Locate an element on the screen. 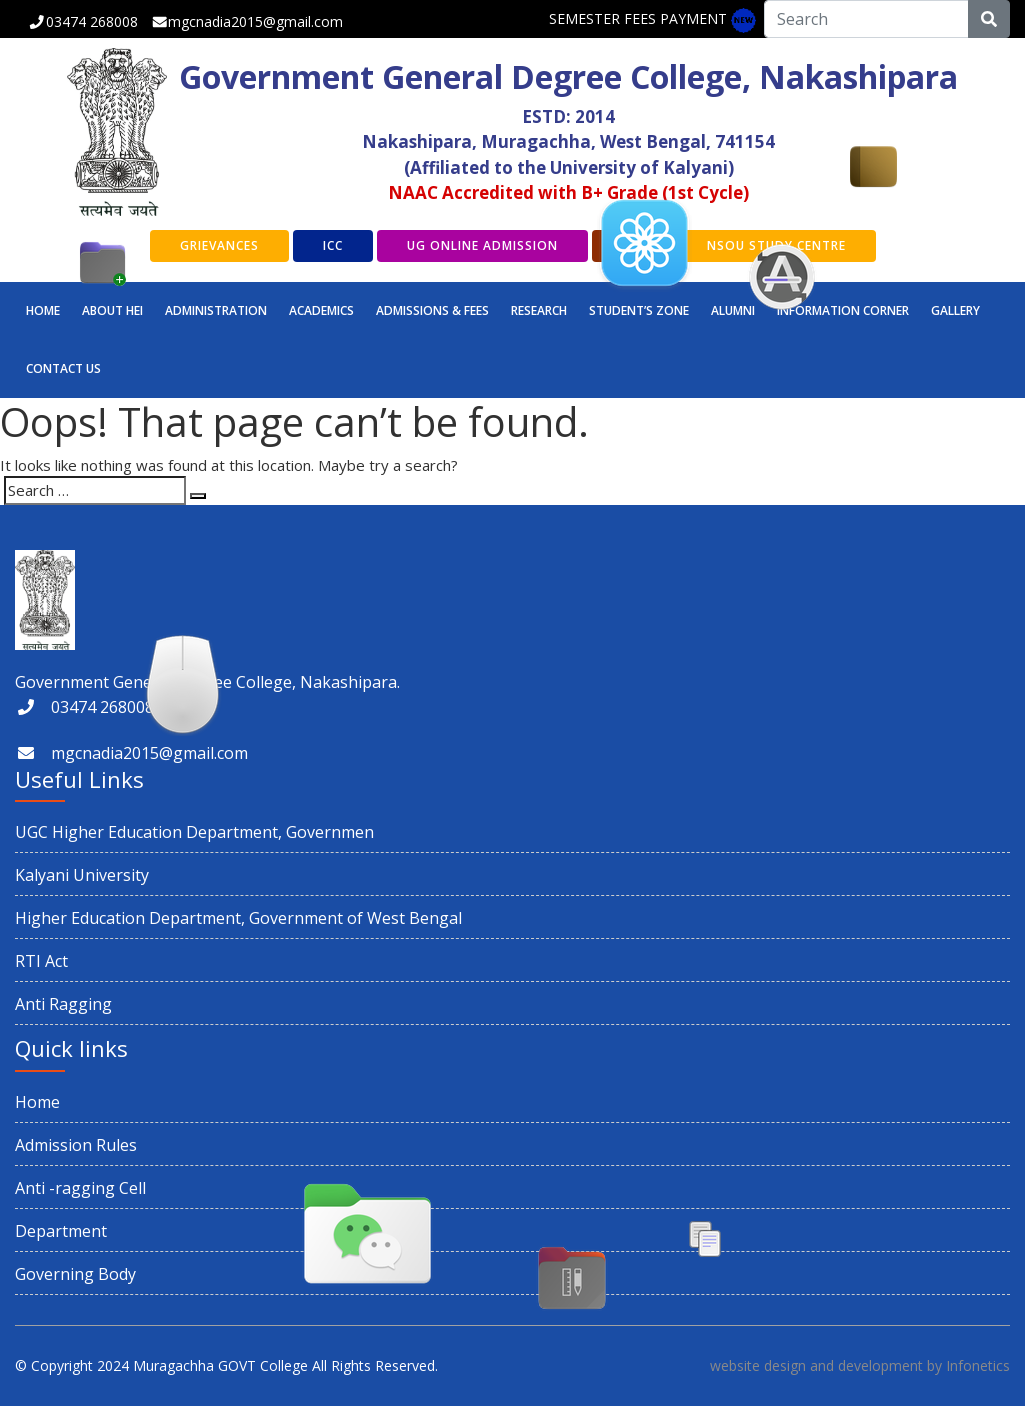  open templates folder is located at coordinates (572, 1278).